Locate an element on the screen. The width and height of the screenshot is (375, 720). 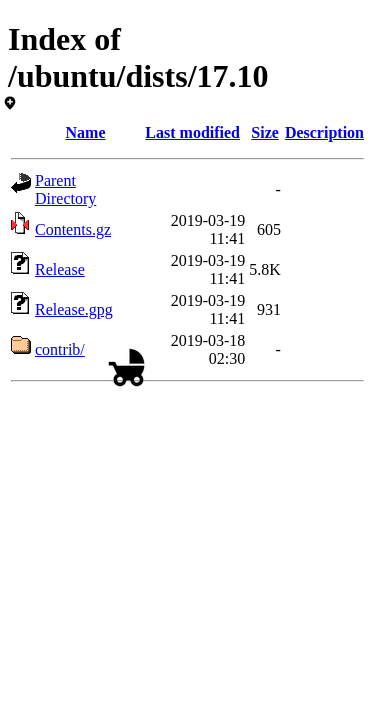
add a new location pin is located at coordinates (10, 103).